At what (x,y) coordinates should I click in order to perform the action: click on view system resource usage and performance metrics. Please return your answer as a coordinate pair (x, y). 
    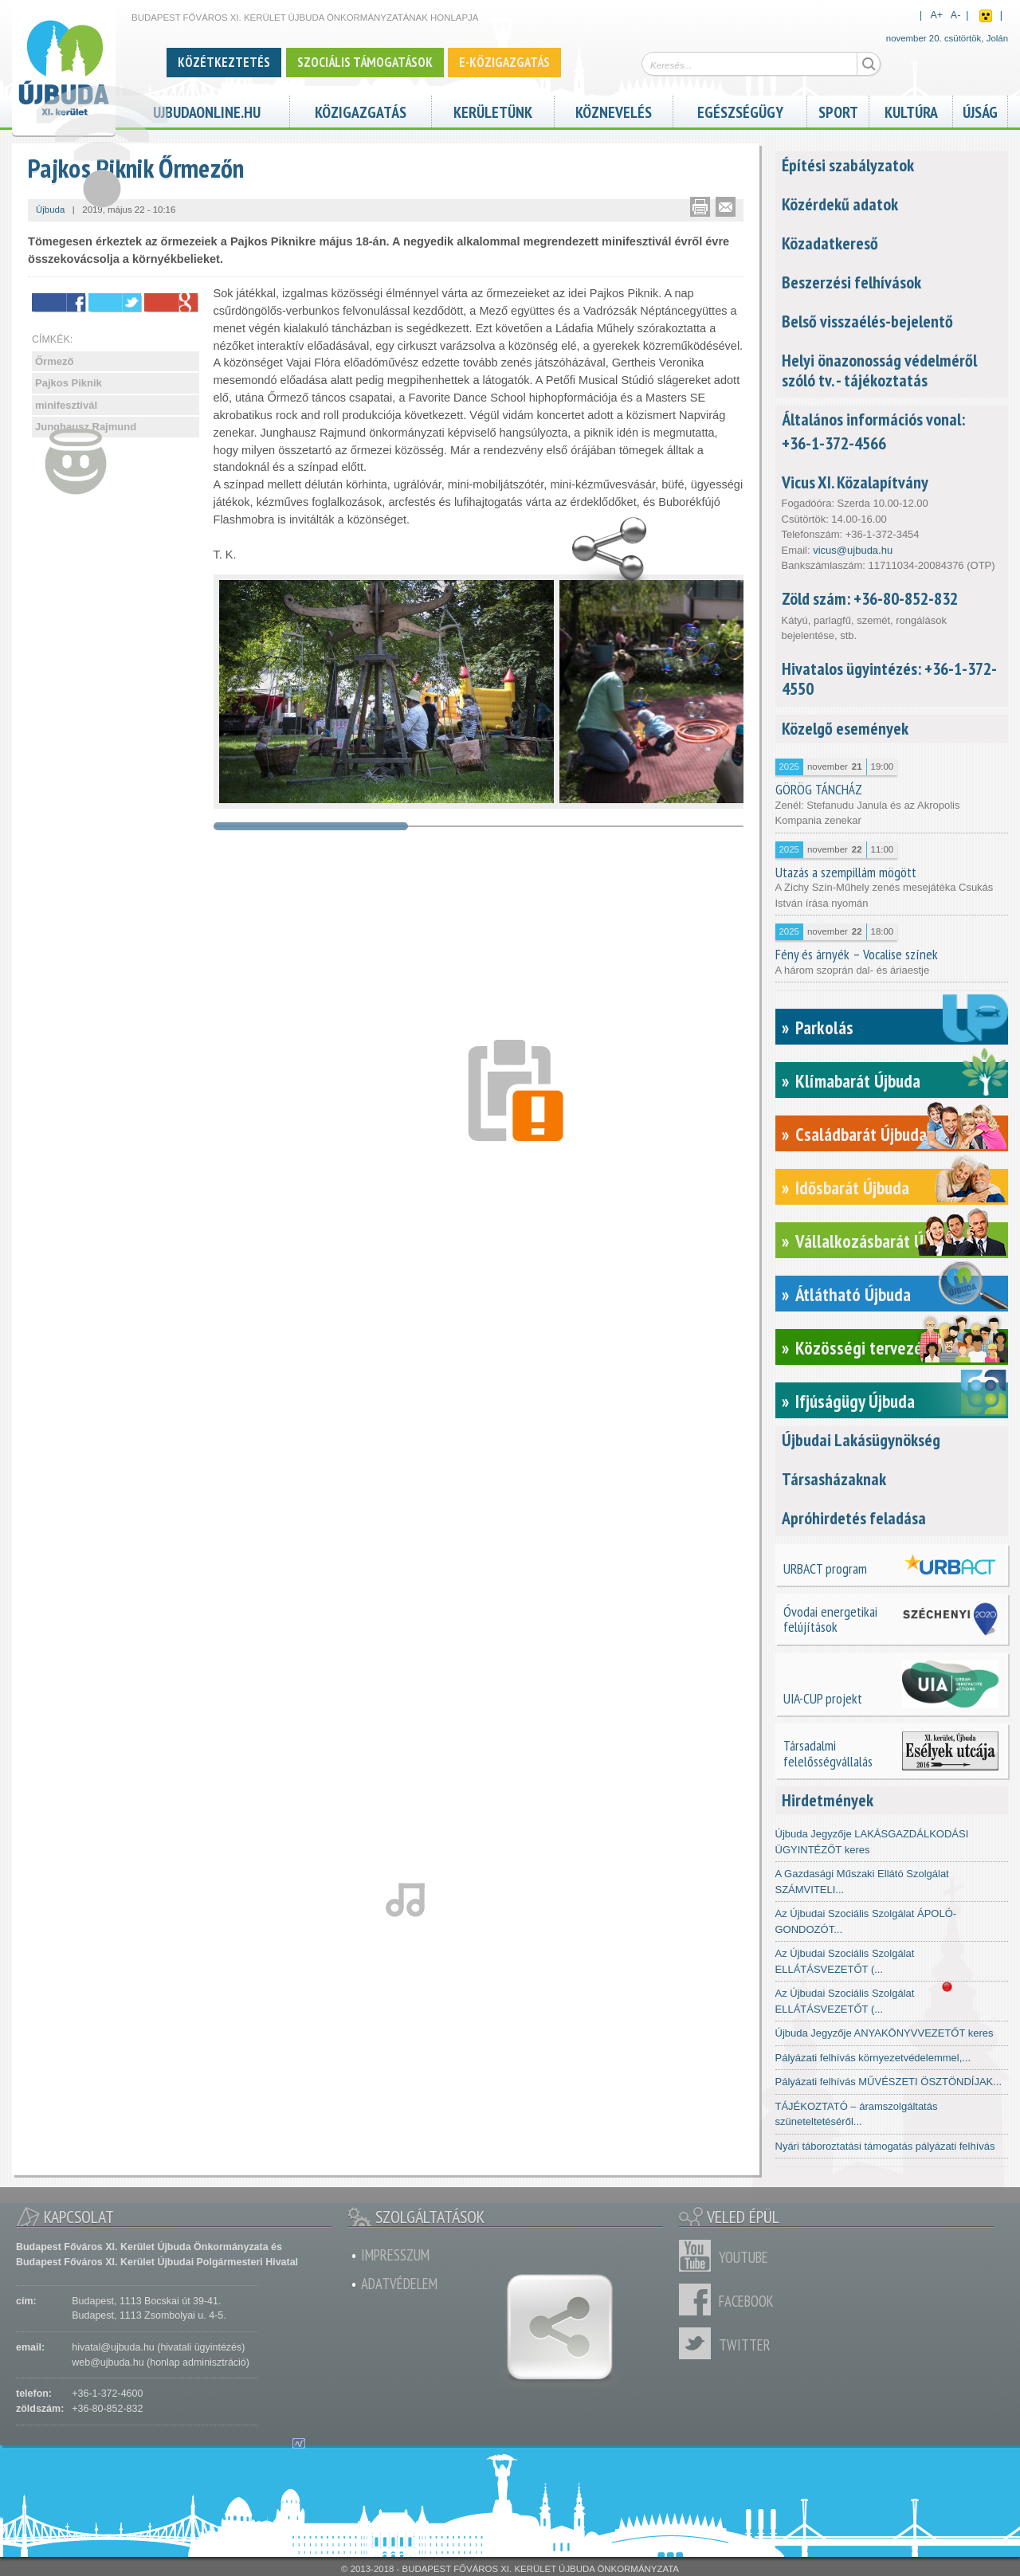
    Looking at the image, I should click on (299, 2443).